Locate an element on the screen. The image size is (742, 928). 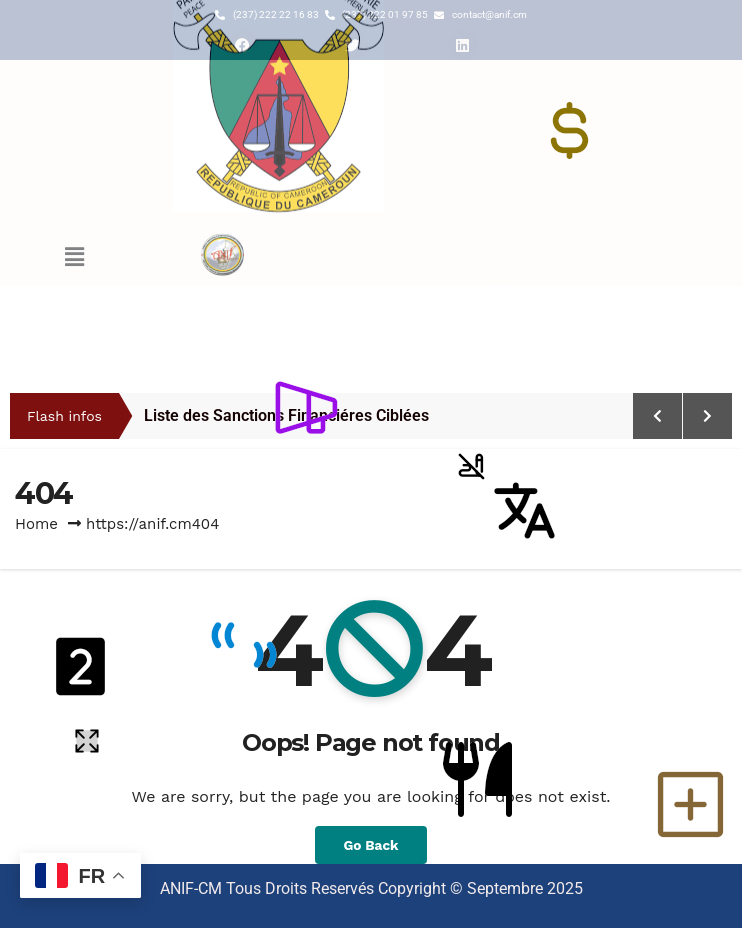
expand to fullscreen mode is located at coordinates (87, 741).